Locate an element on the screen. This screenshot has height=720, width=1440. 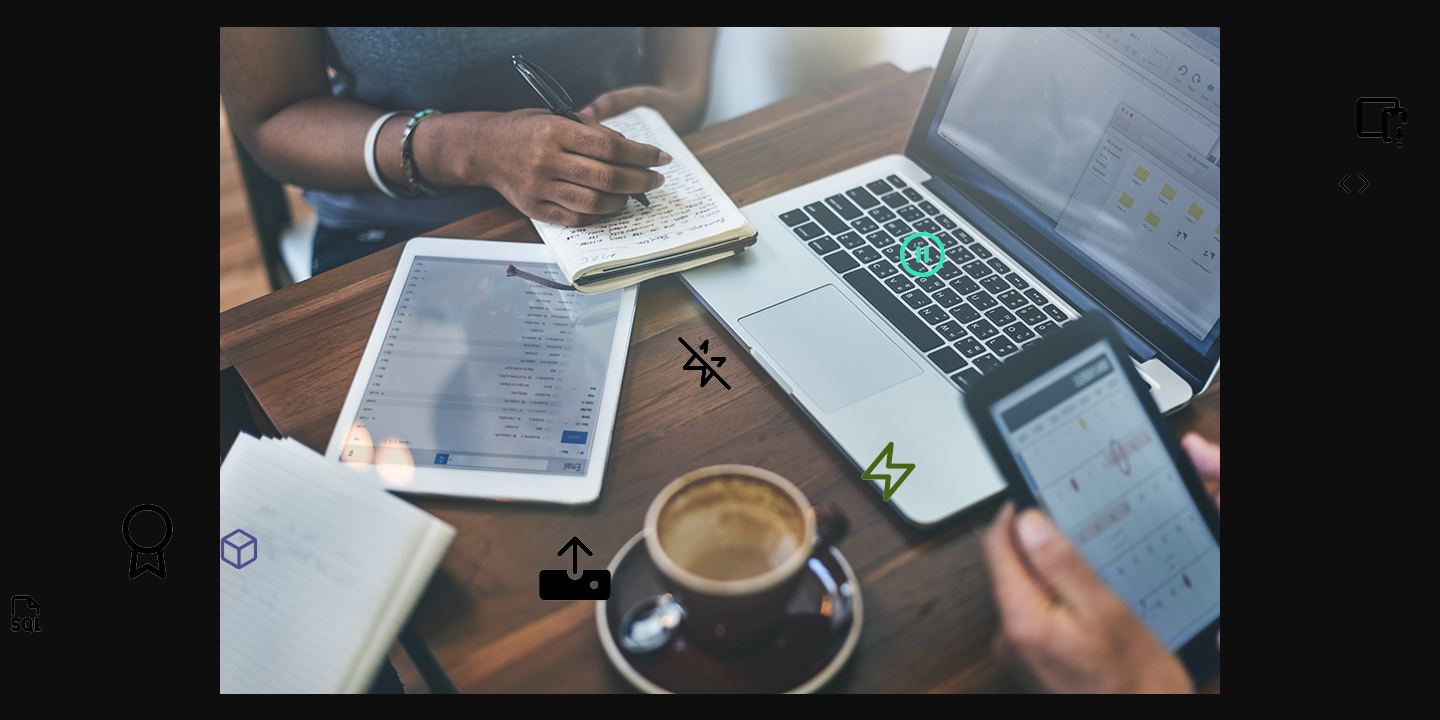
view achievements or awards is located at coordinates (147, 541).